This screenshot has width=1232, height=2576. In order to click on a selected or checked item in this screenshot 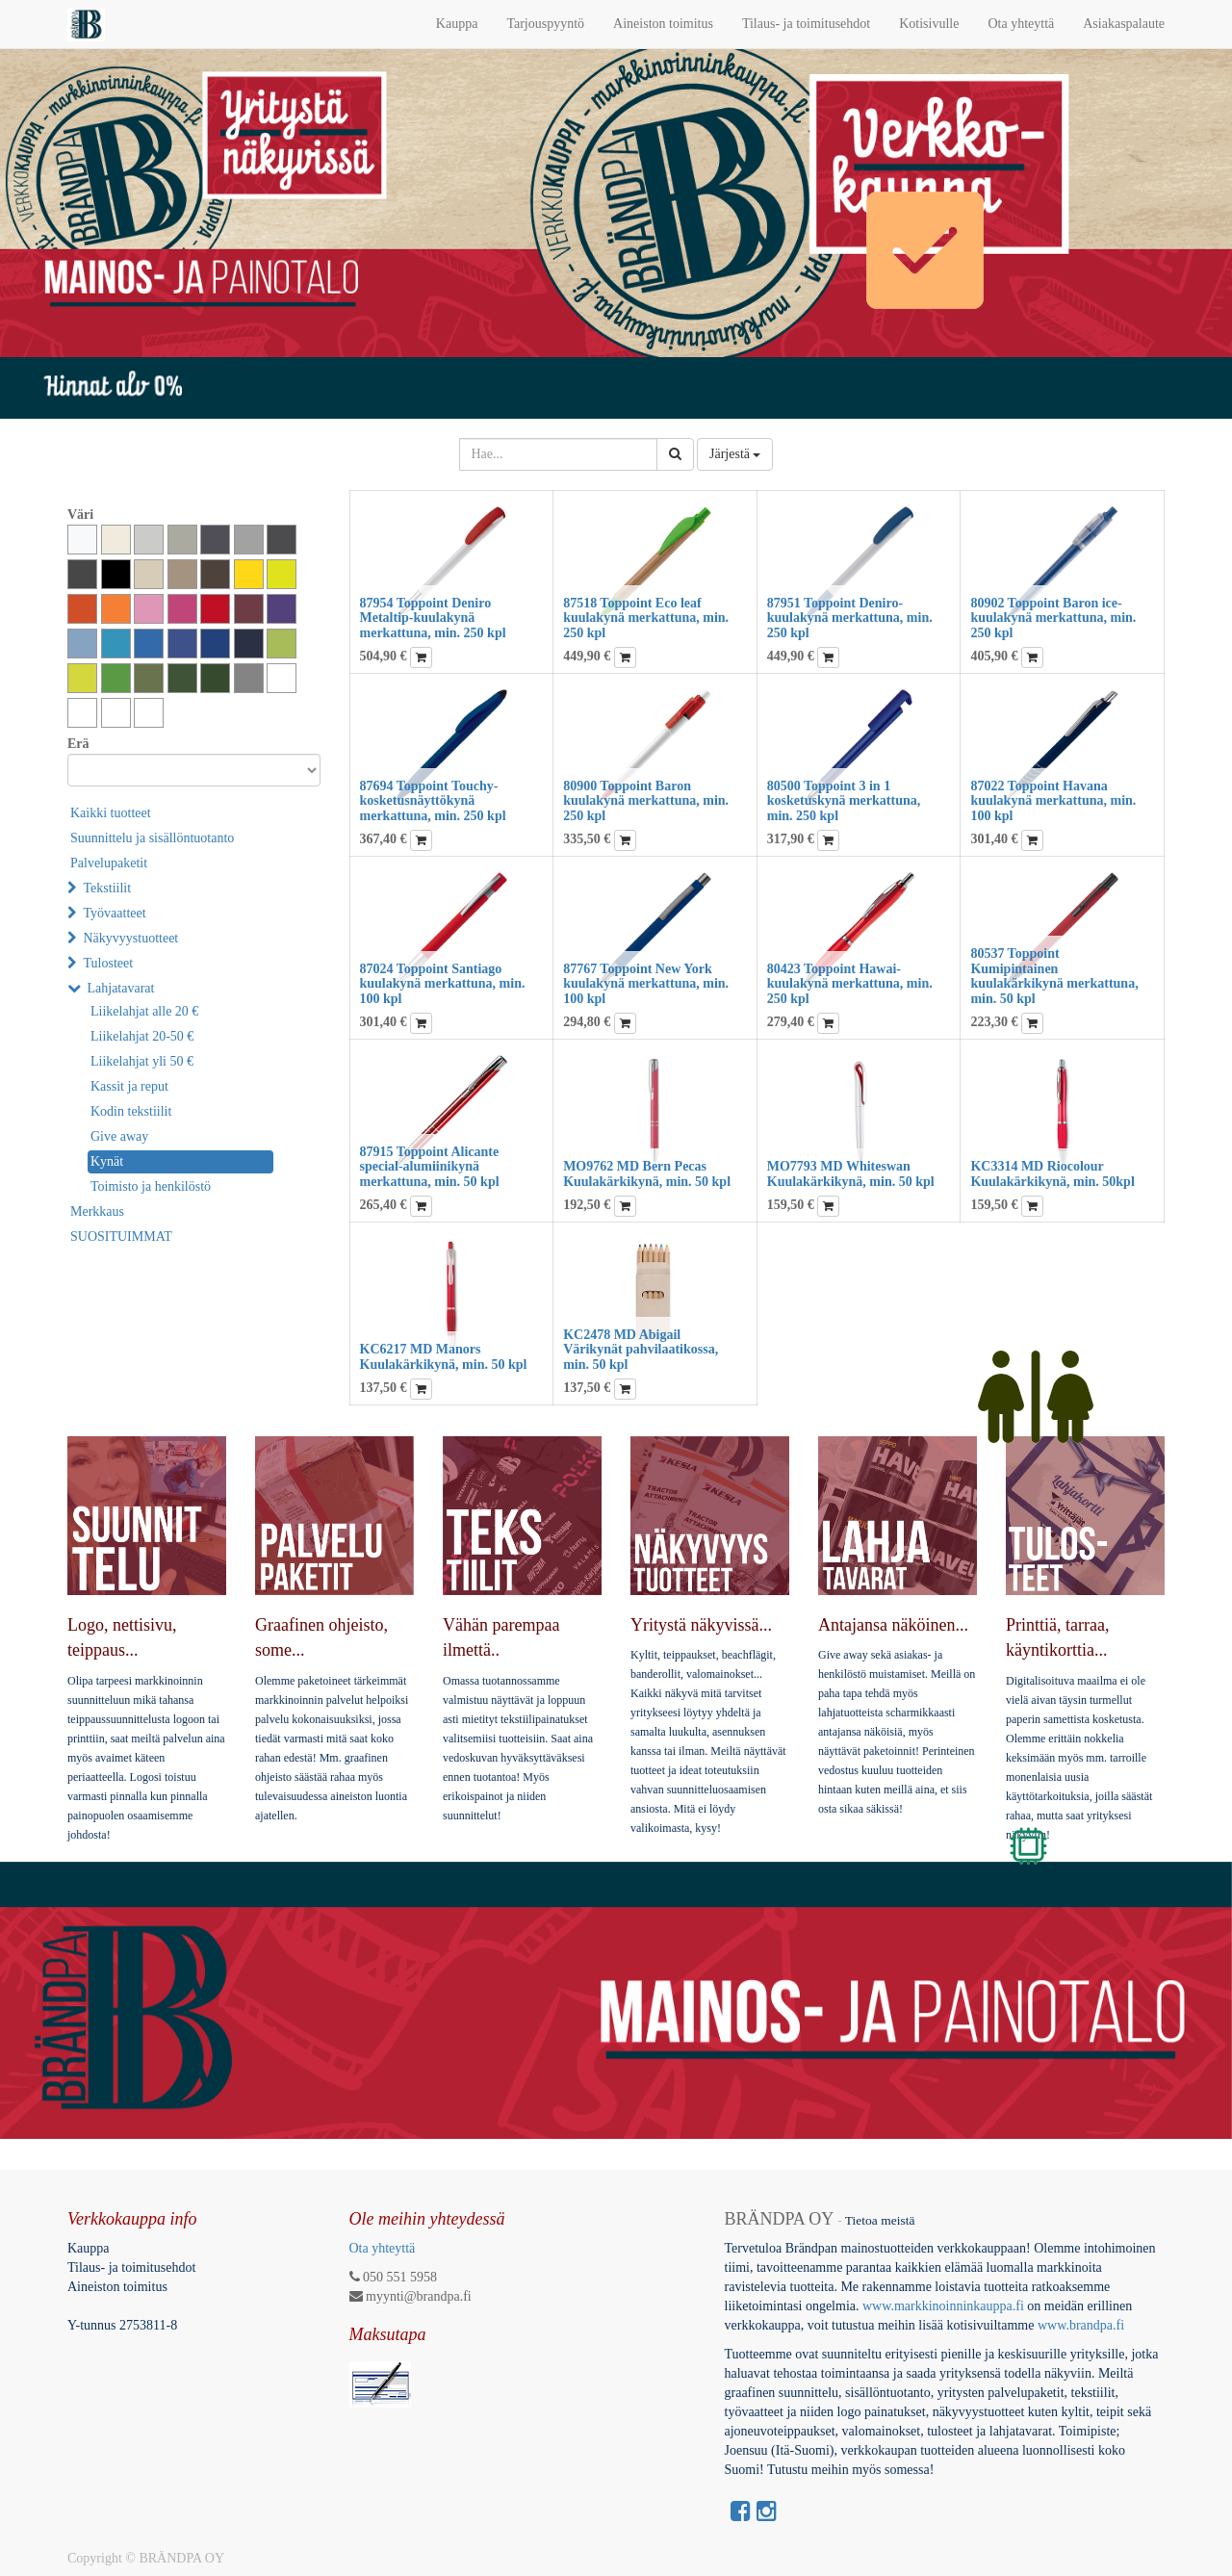, I will do `click(925, 250)`.